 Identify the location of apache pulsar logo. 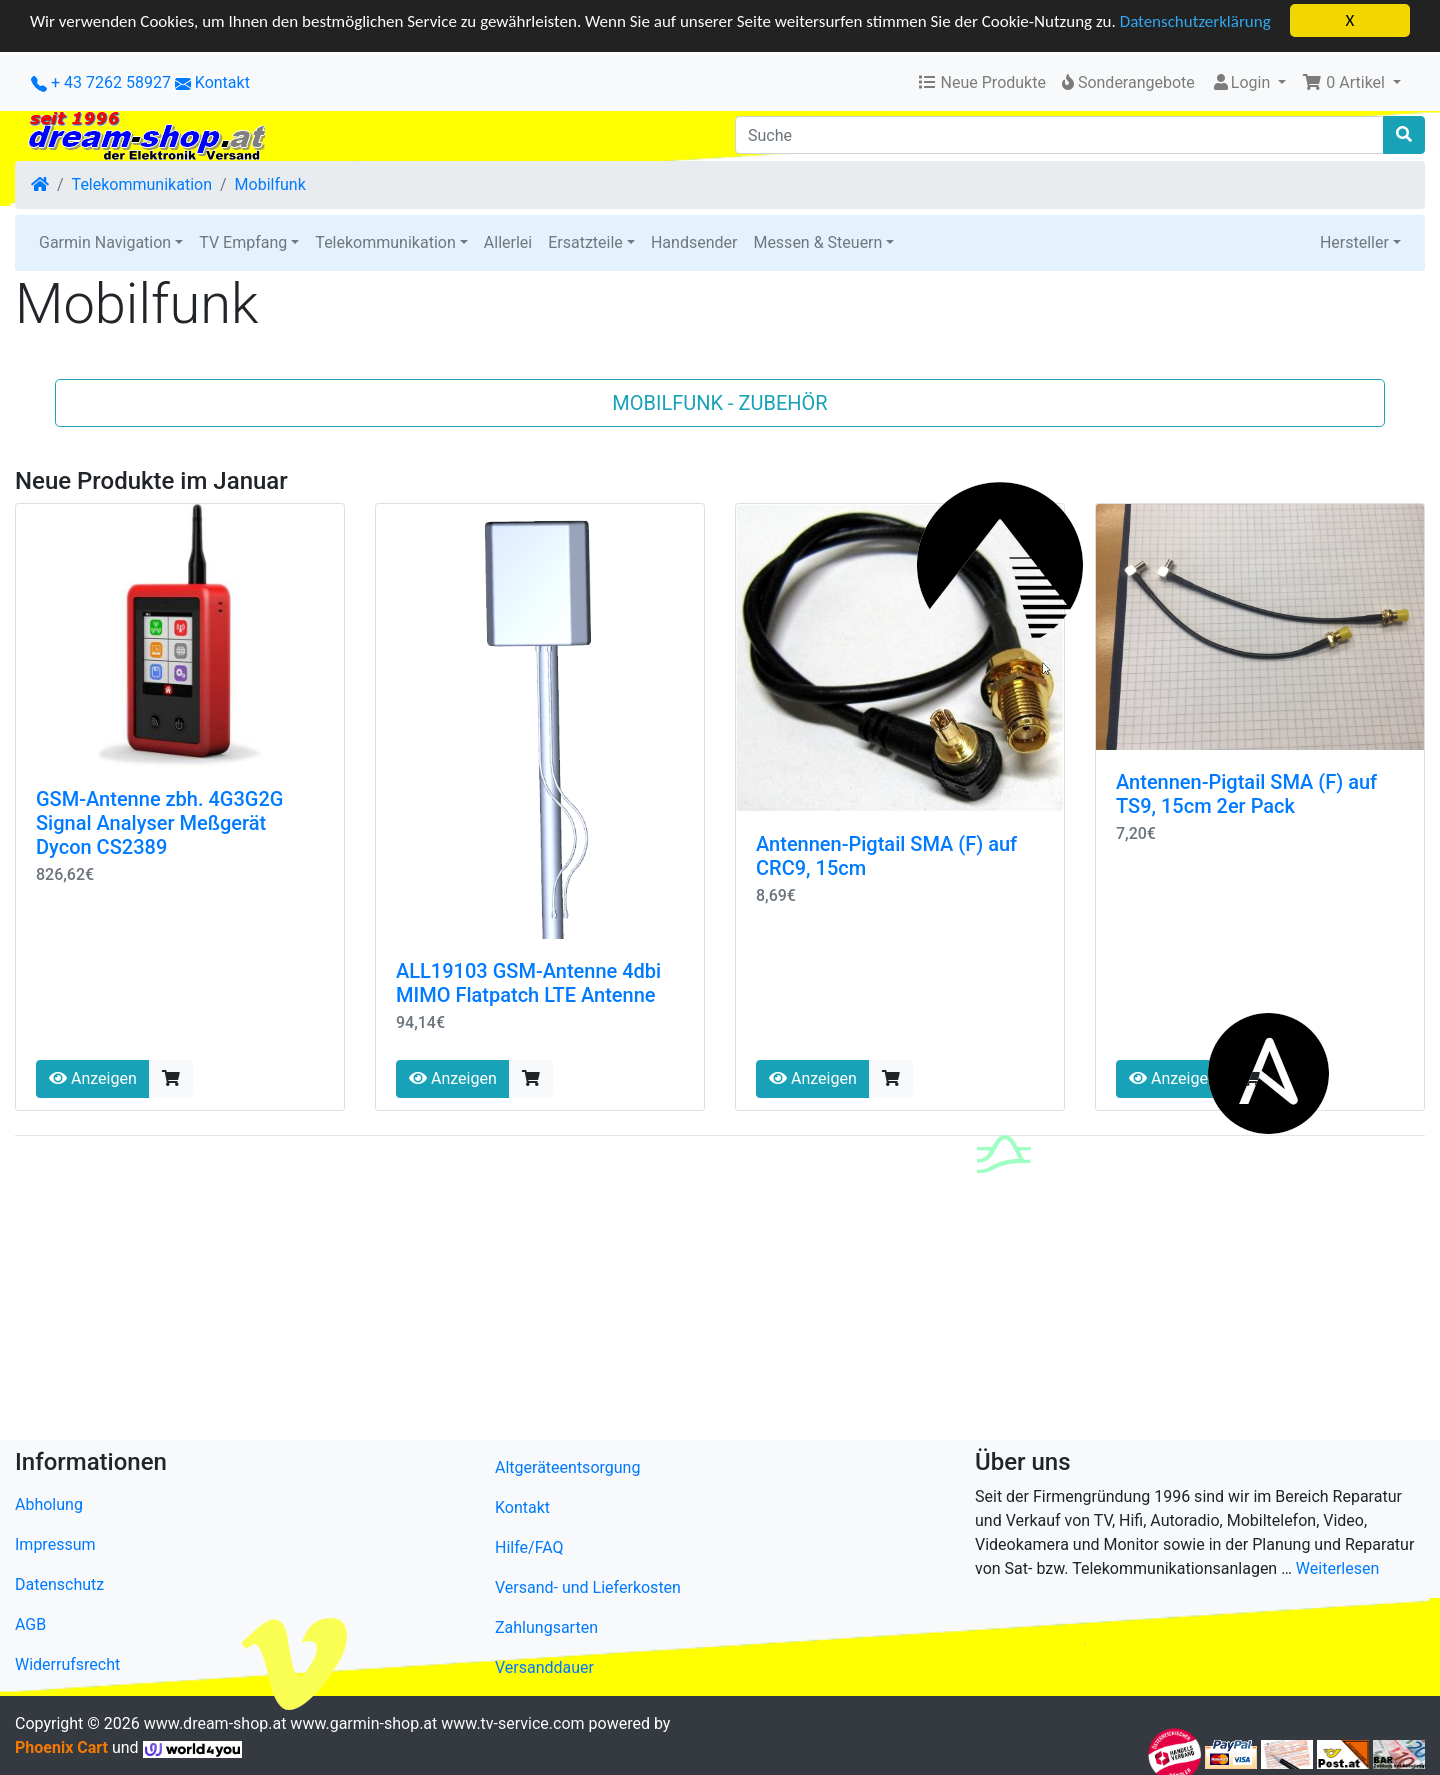
(1004, 1154).